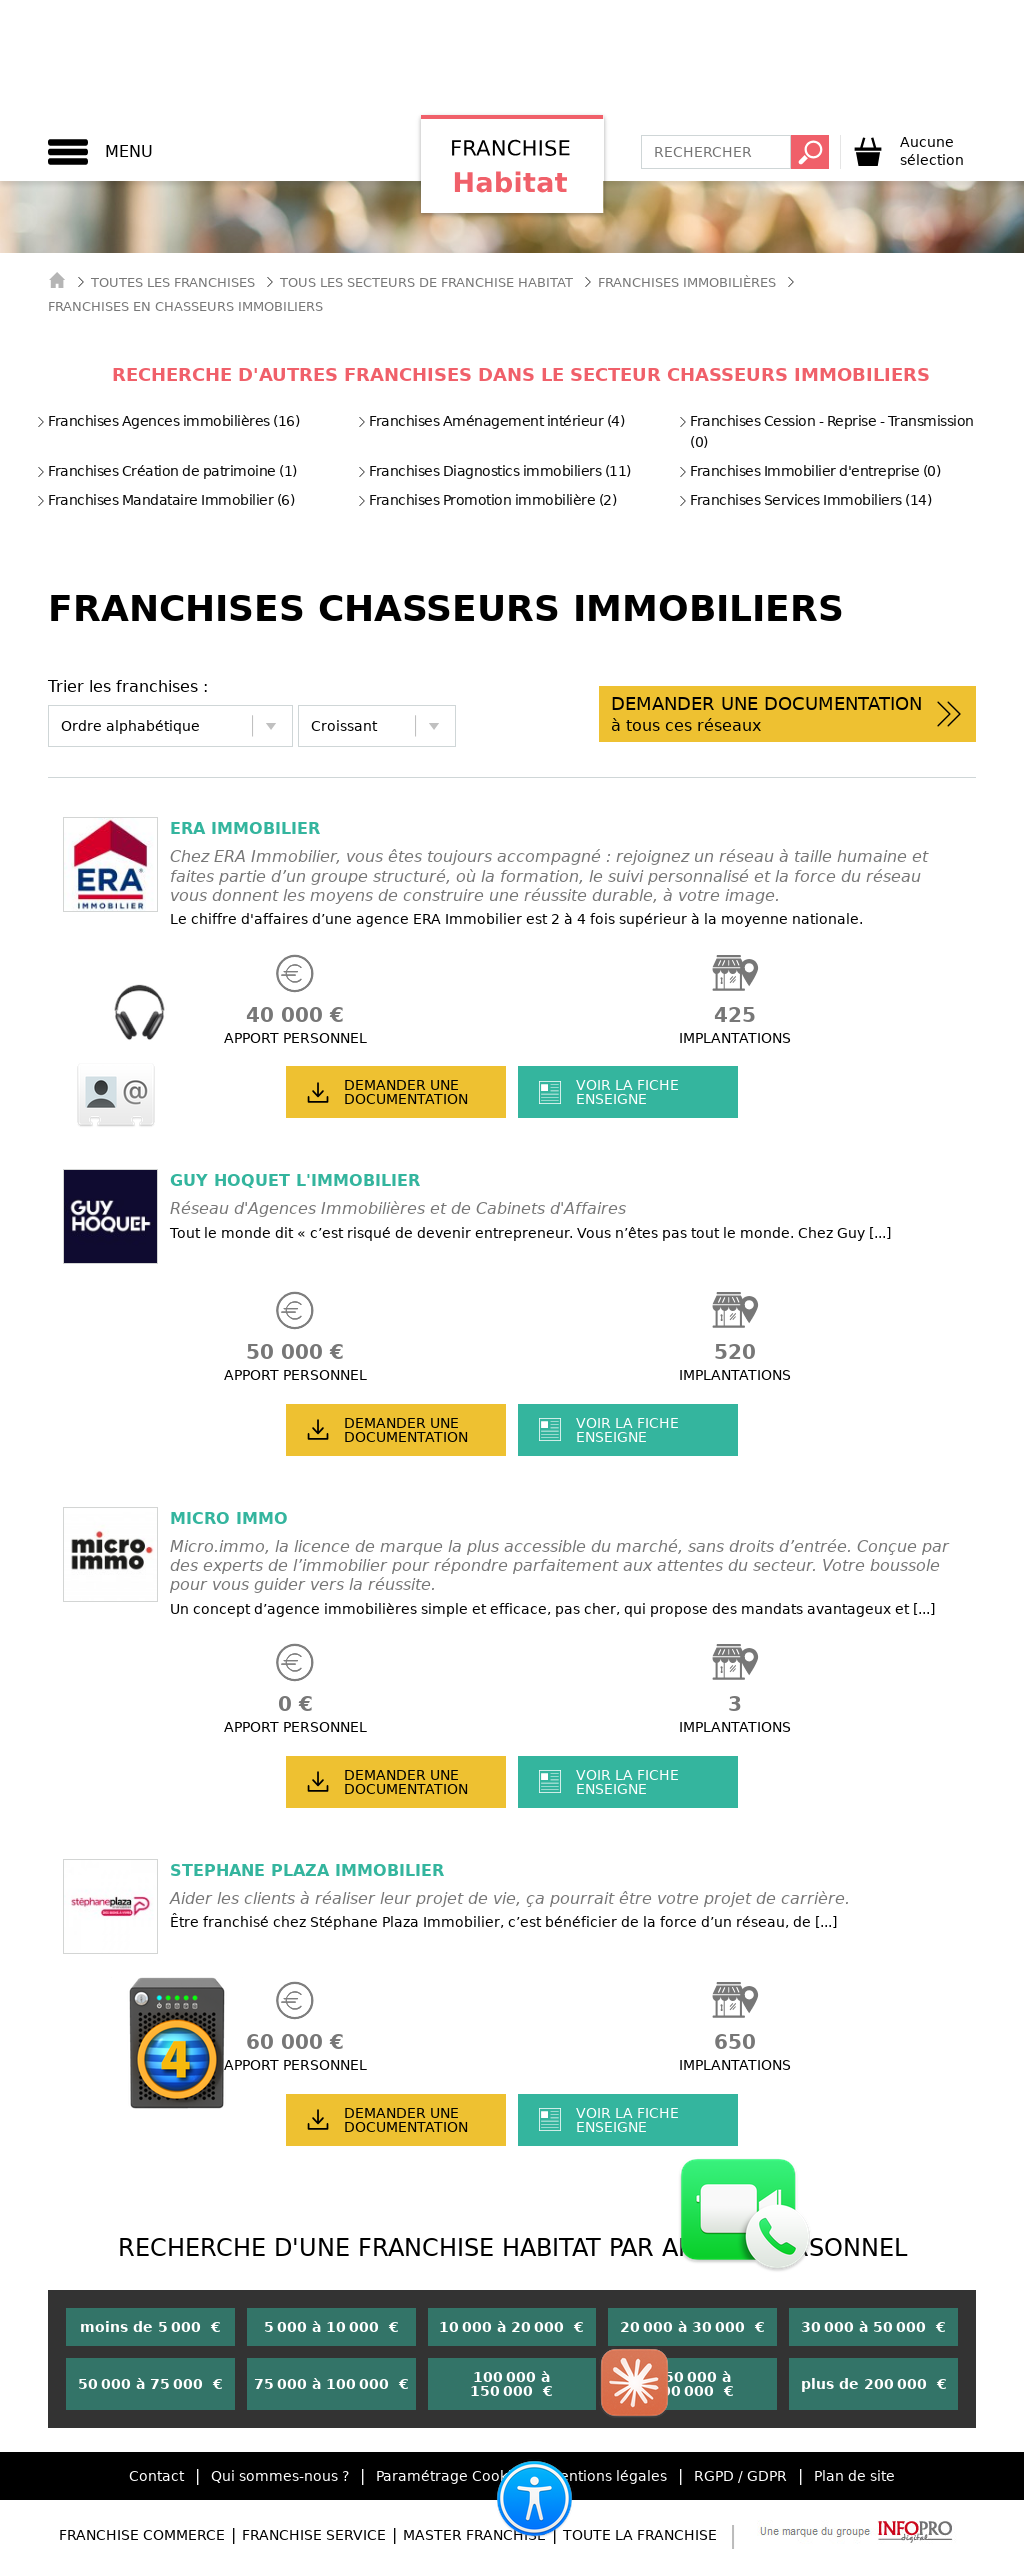 The height and width of the screenshot is (2557, 1024). What do you see at coordinates (139, 1012) in the screenshot?
I see `connect bluetooth headphones` at bounding box center [139, 1012].